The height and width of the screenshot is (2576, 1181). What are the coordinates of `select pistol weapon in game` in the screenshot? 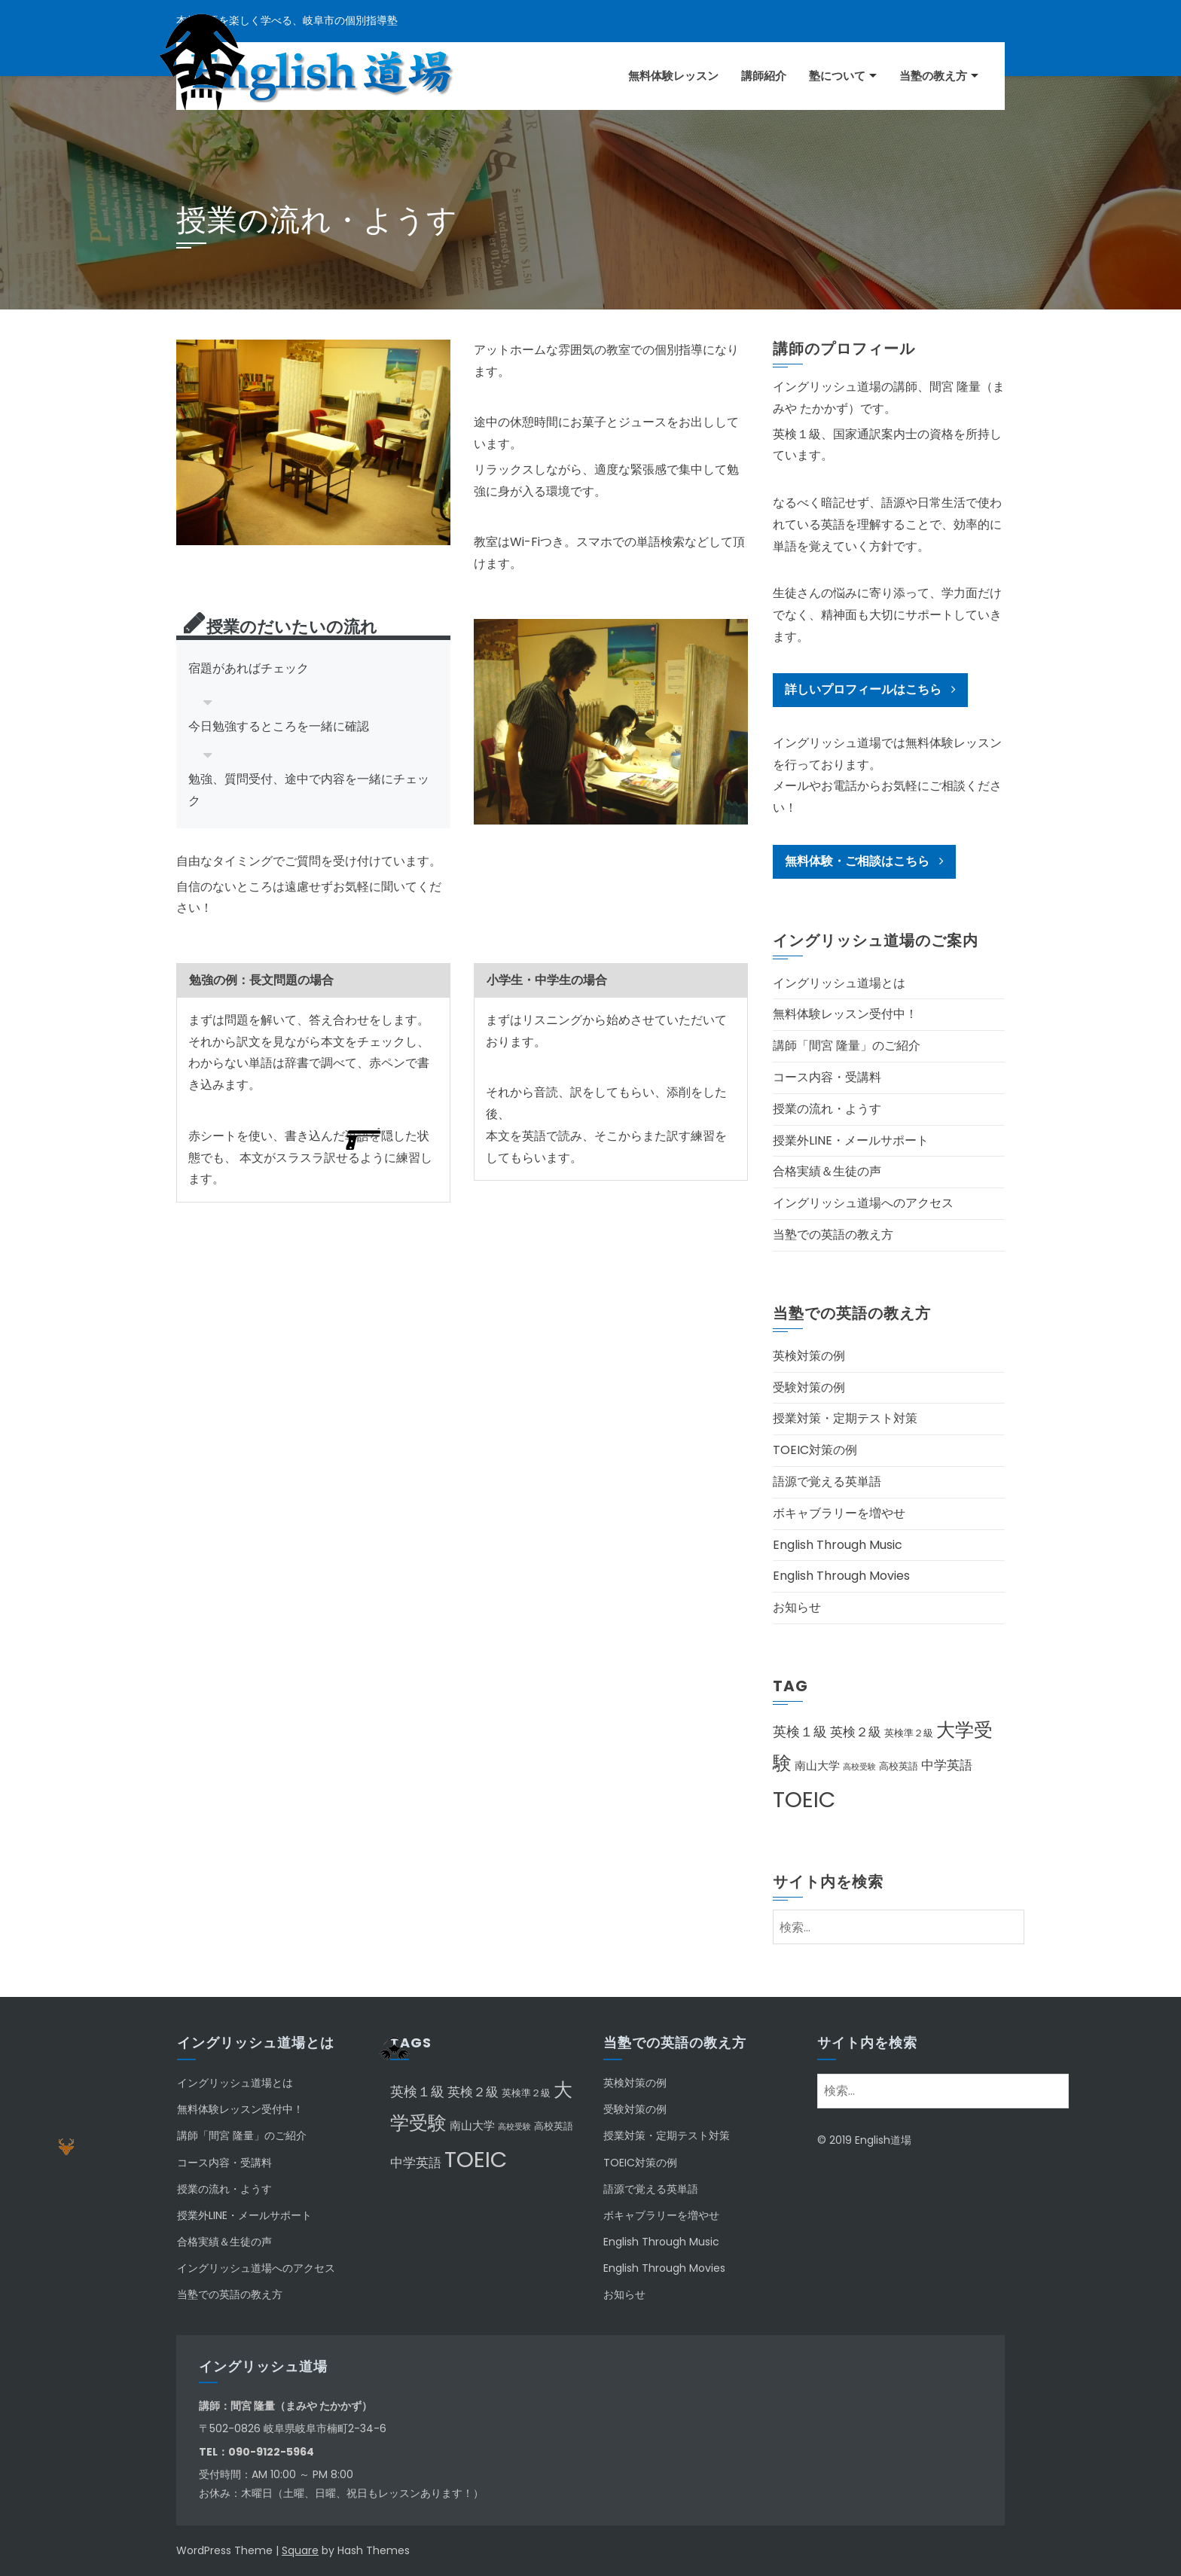 It's located at (362, 1139).